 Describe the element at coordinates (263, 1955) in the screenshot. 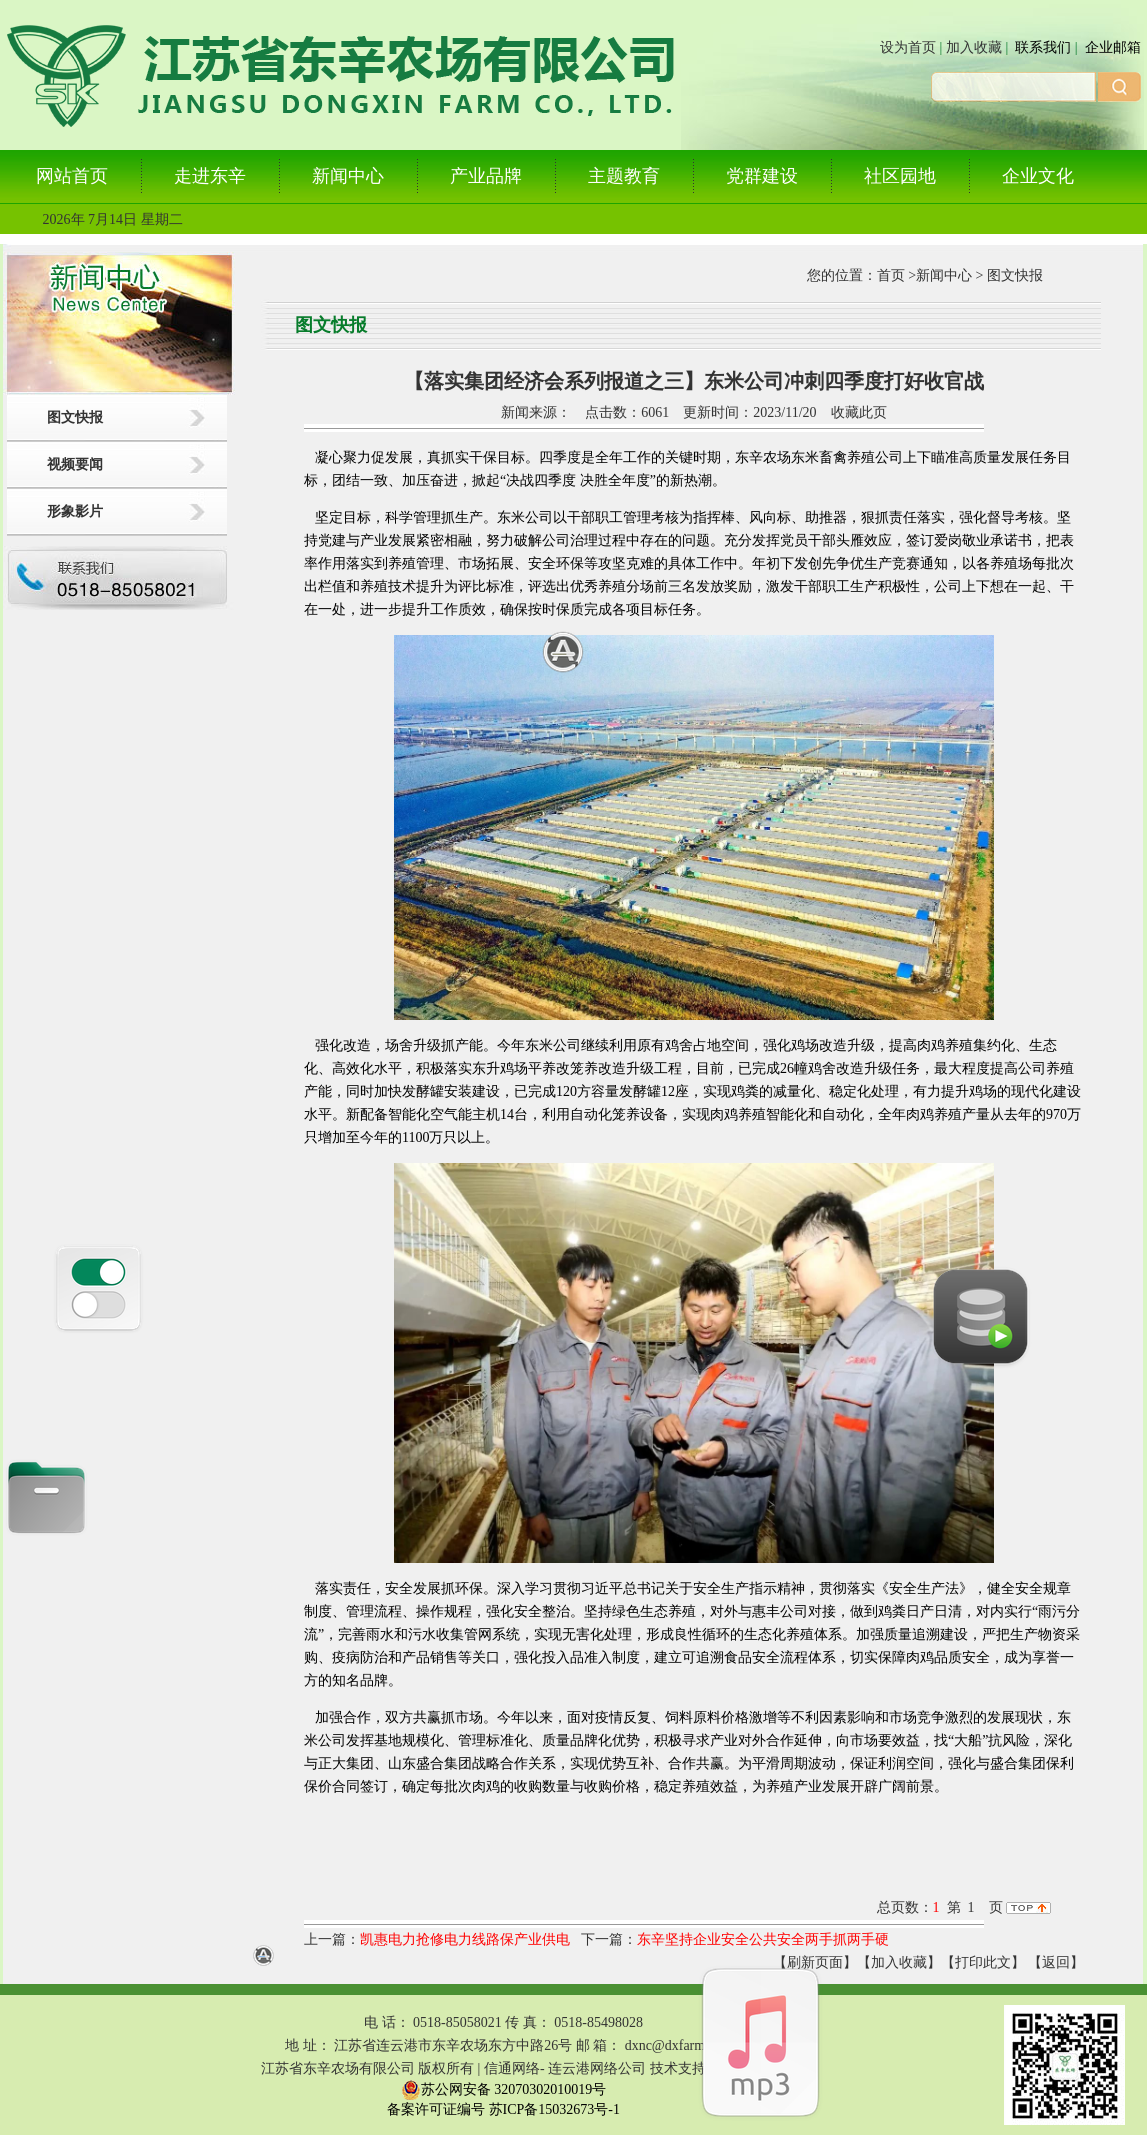

I see `open the software update application` at that location.